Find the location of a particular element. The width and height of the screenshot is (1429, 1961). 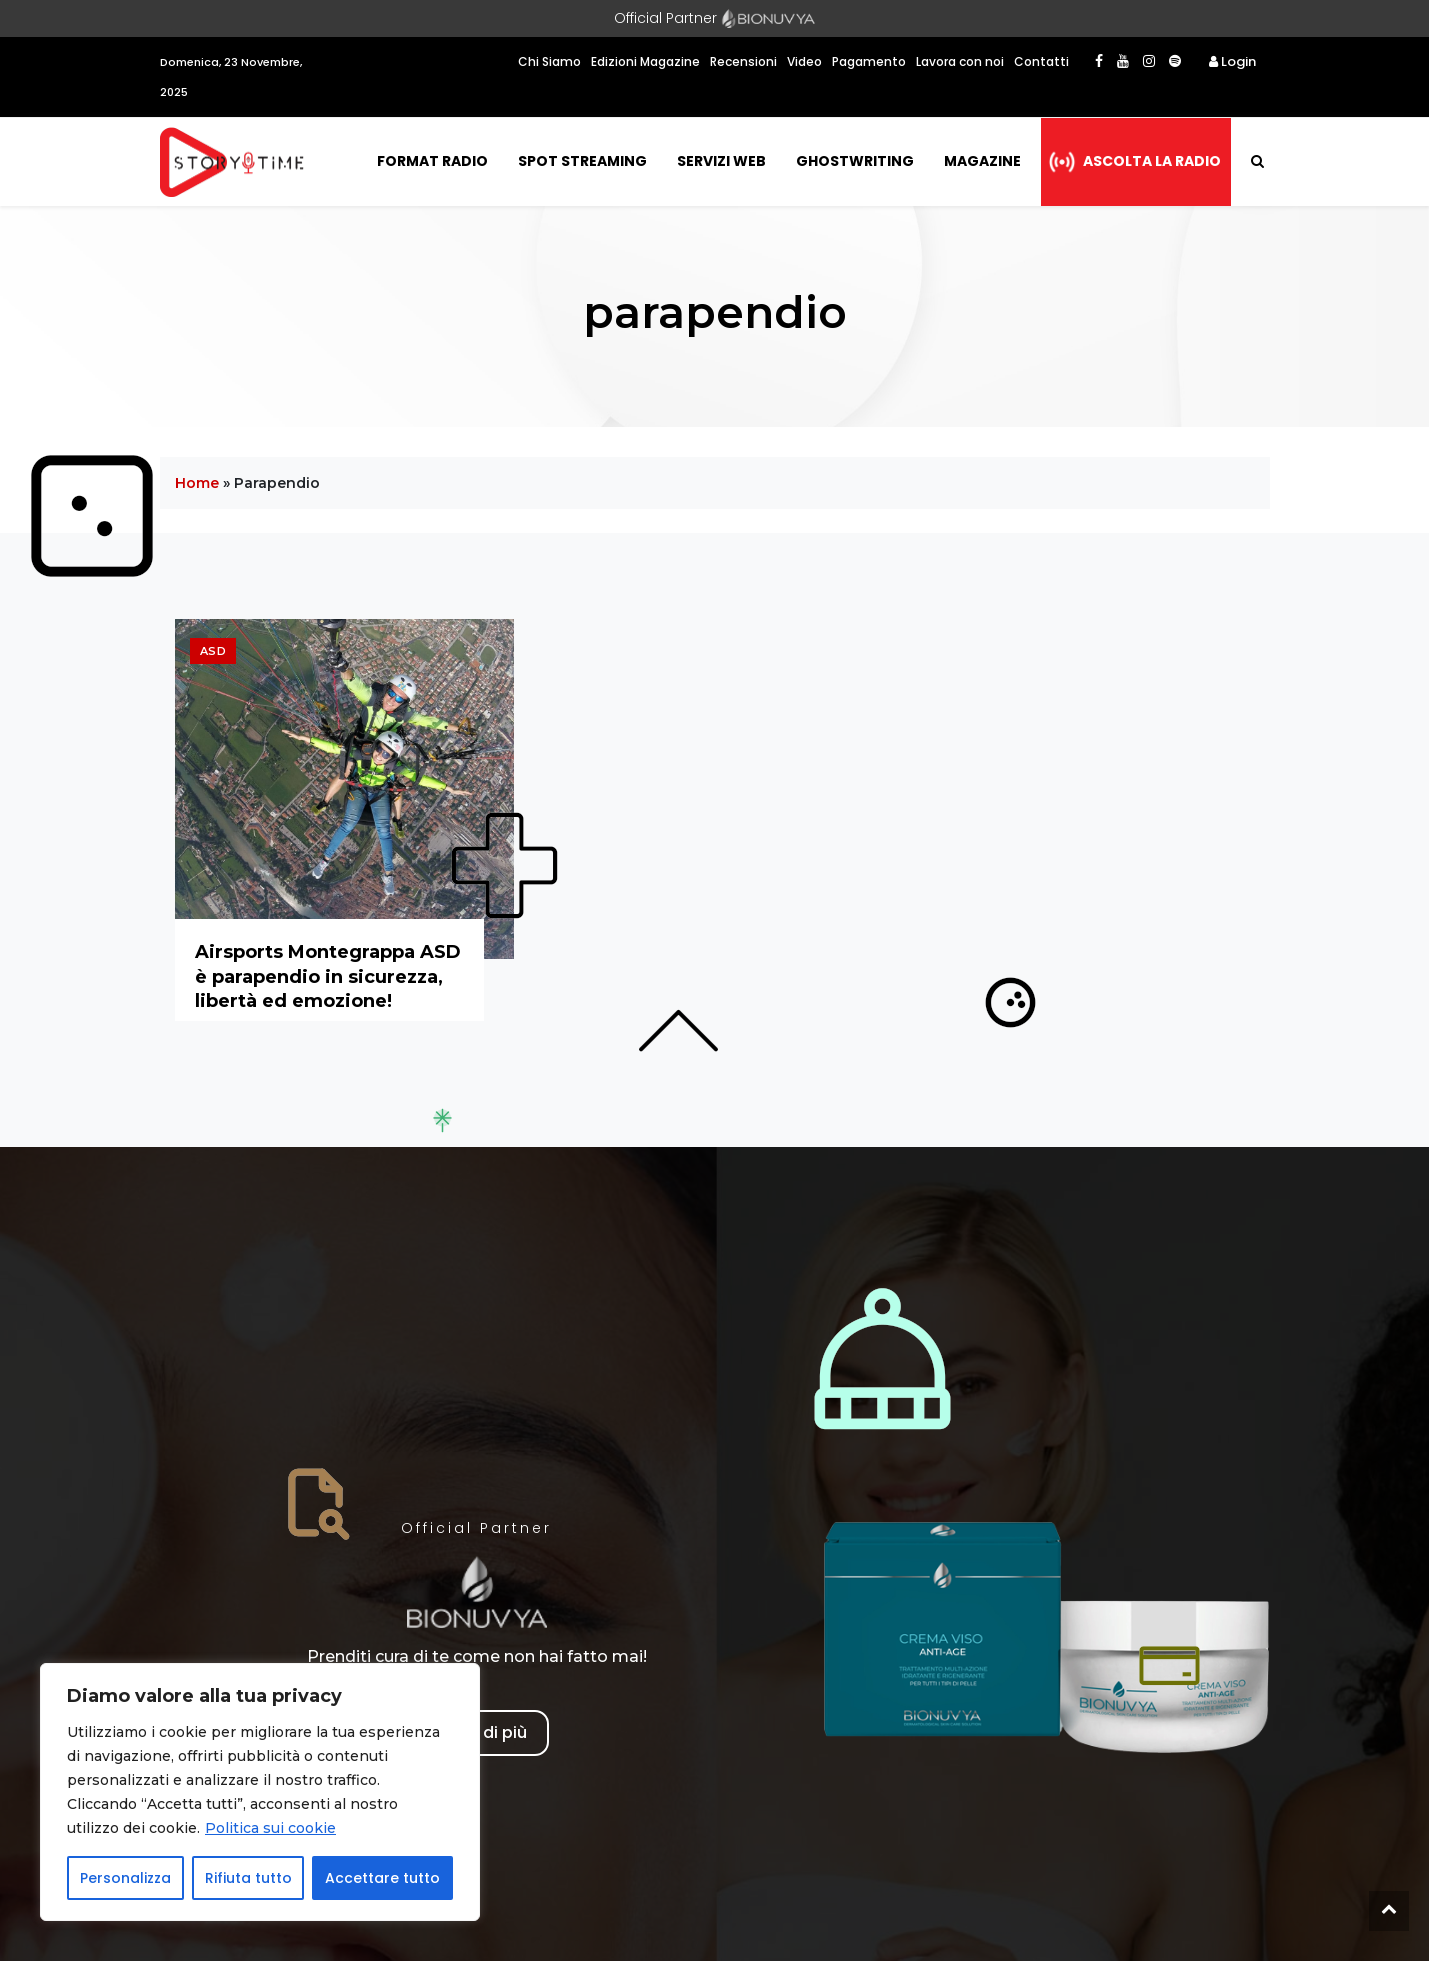

collapse or minimize a section is located at coordinates (678, 1053).